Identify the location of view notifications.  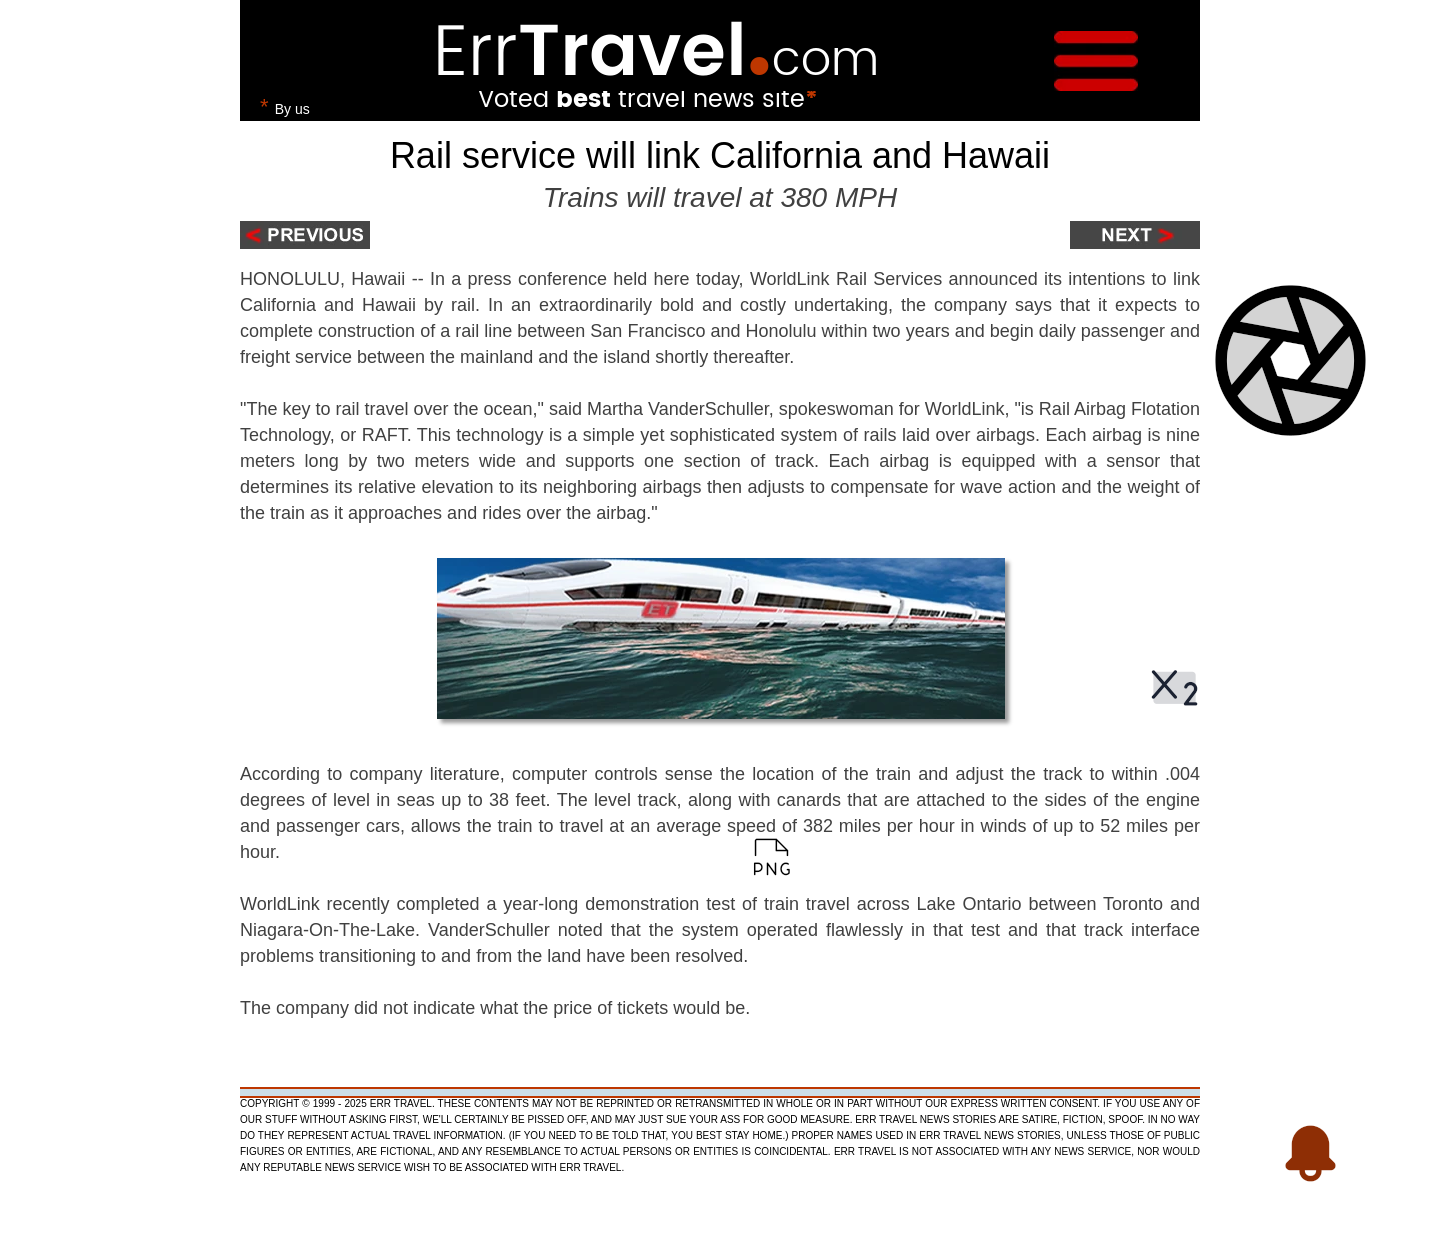
(1310, 1153).